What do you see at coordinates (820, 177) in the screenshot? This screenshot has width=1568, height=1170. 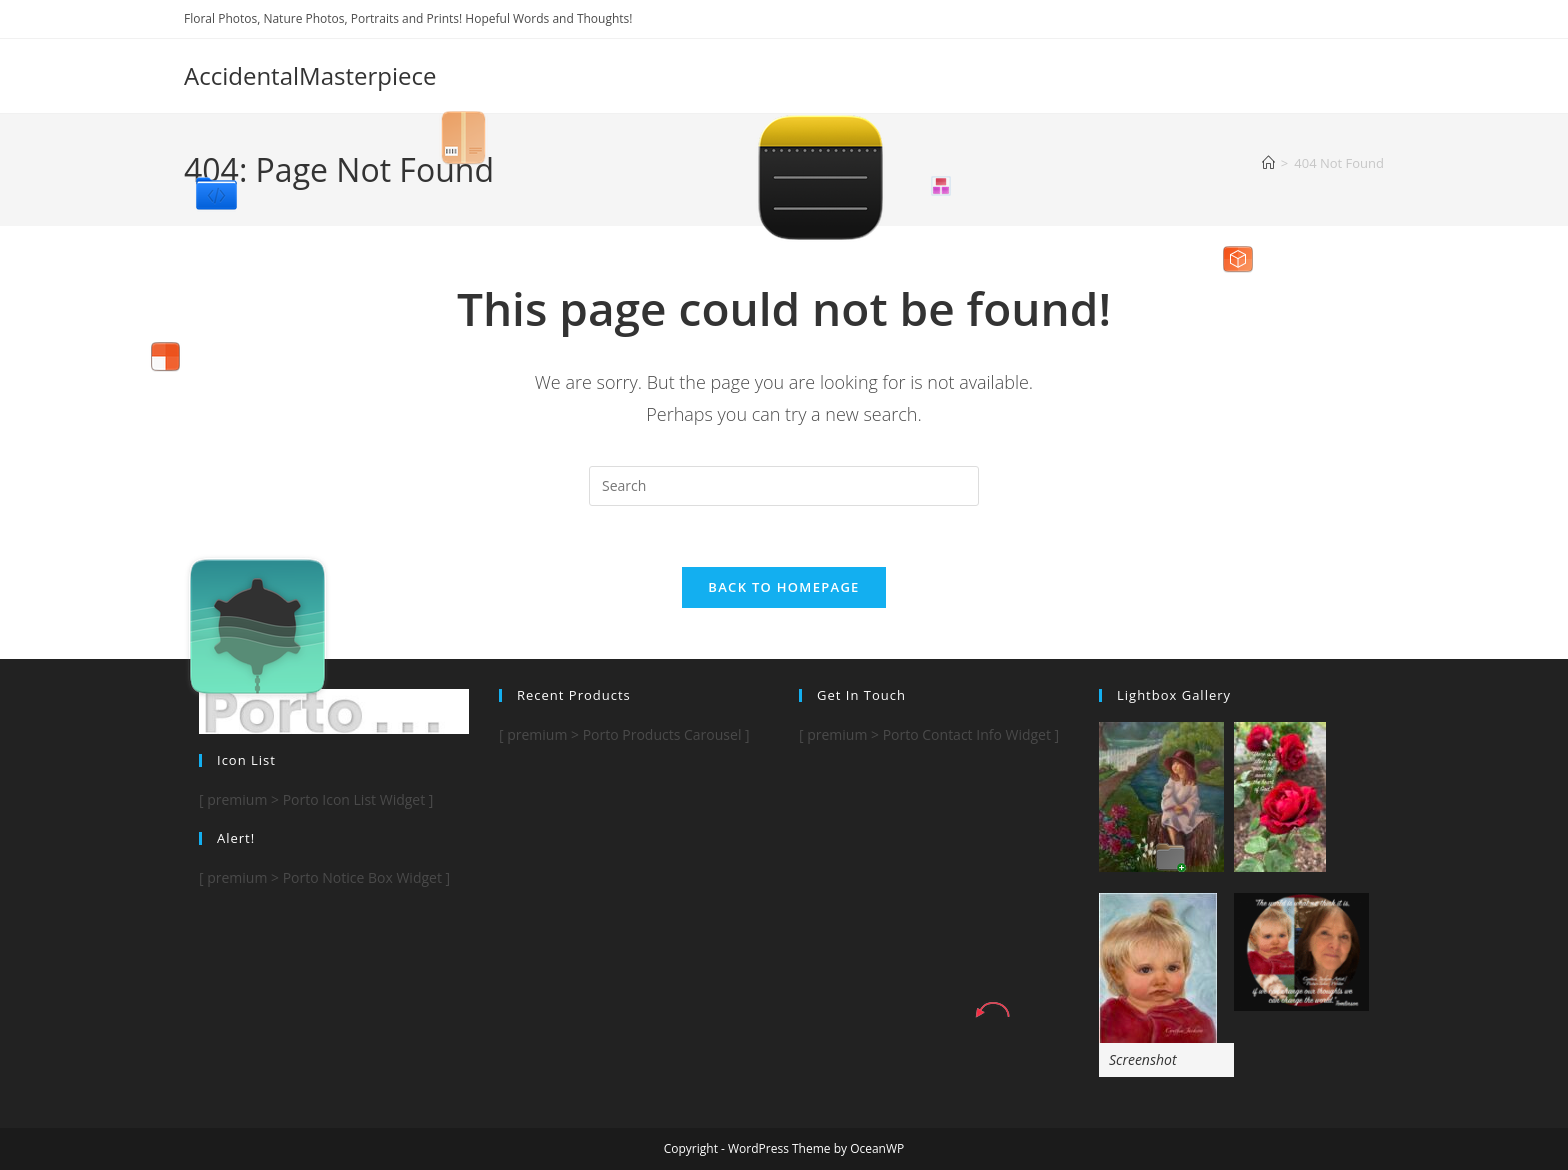 I see `open the notes app` at bounding box center [820, 177].